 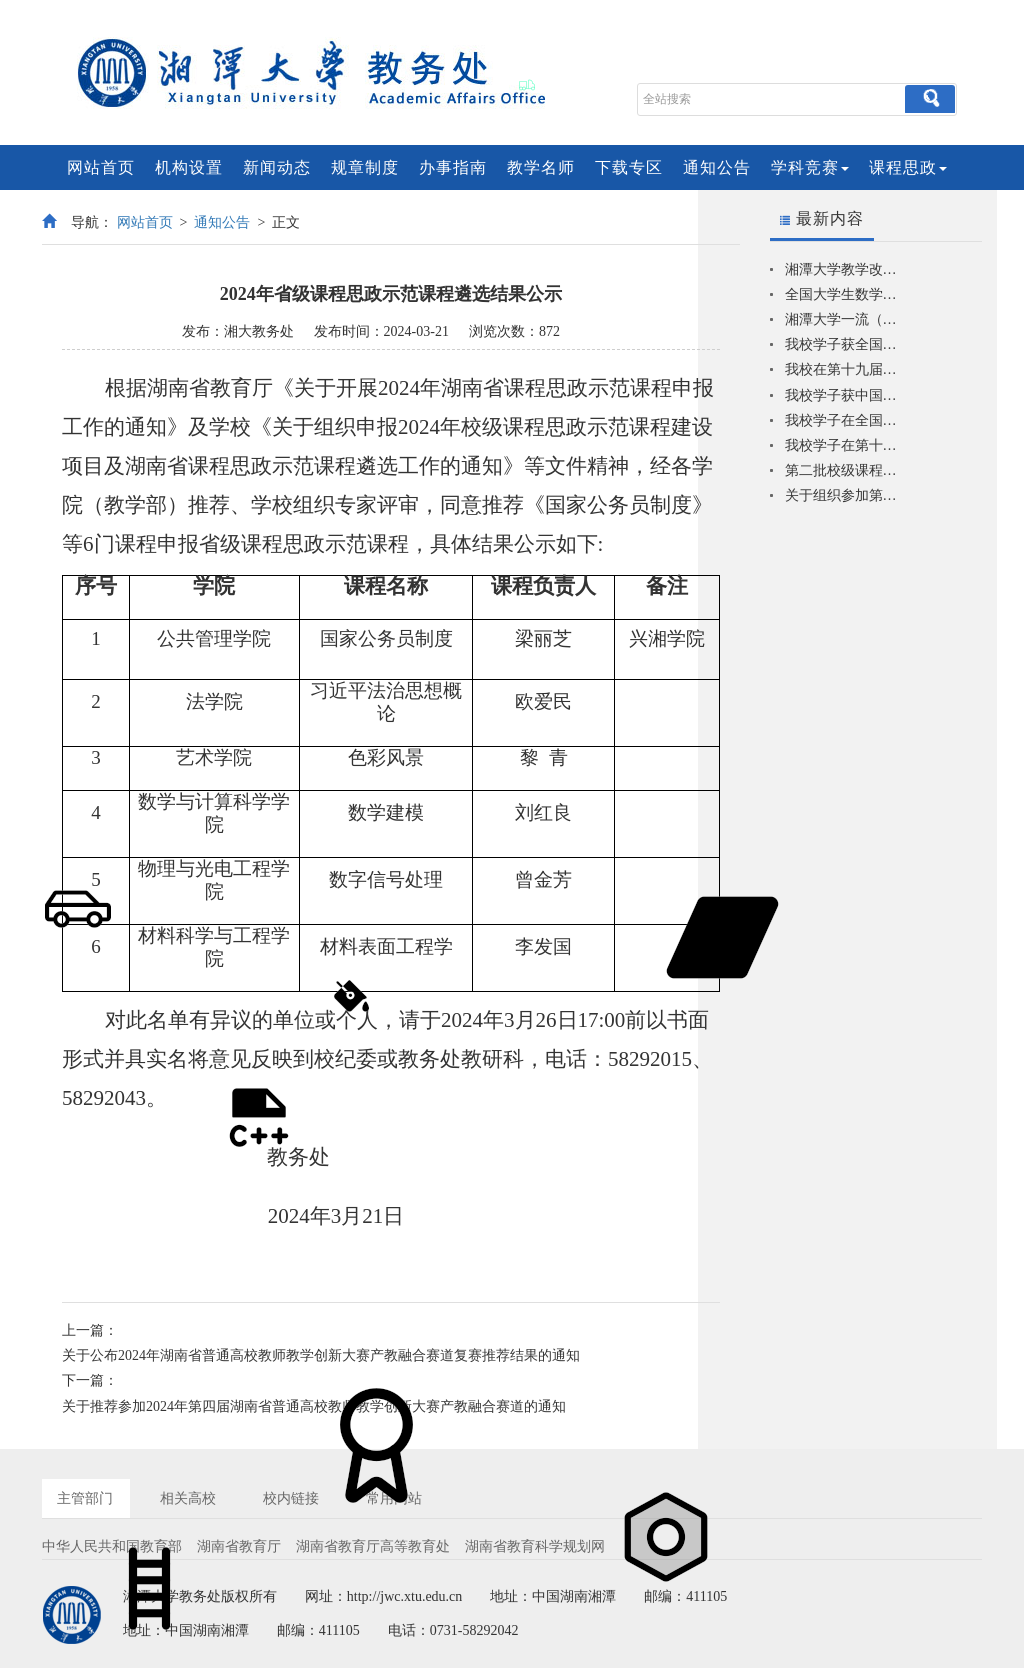 What do you see at coordinates (666, 1537) in the screenshot?
I see `access hardware or mechanical settings` at bounding box center [666, 1537].